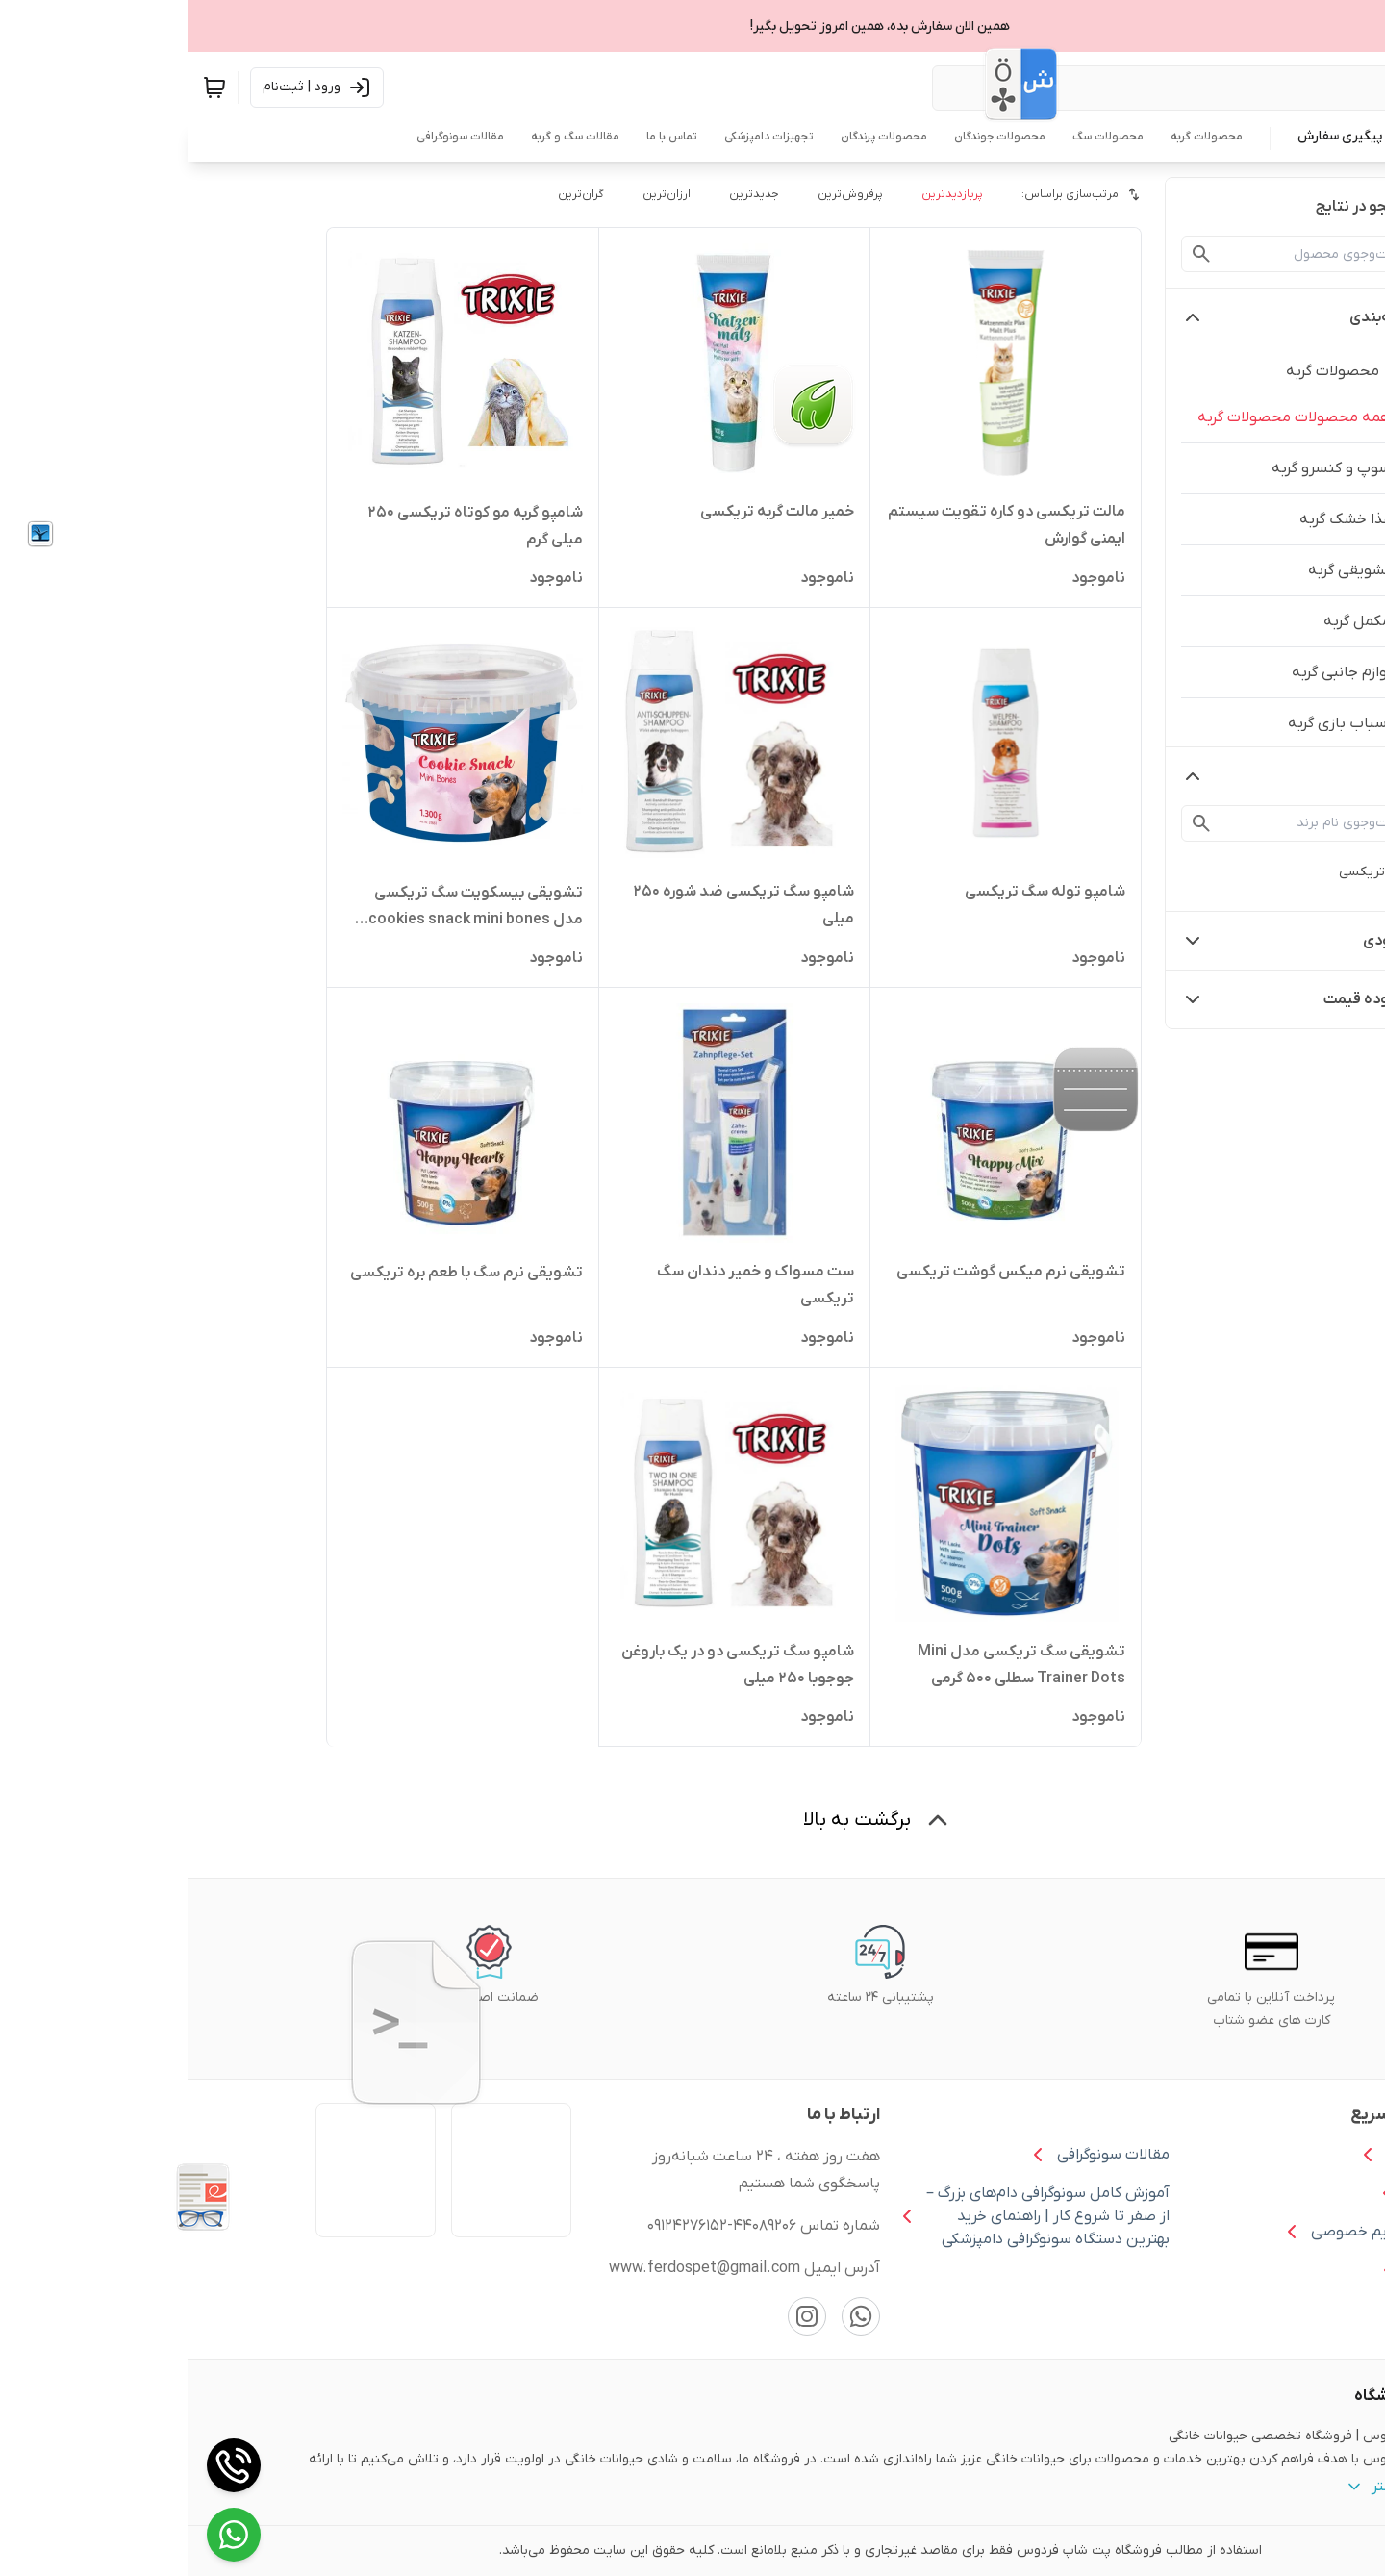  What do you see at coordinates (203, 2197) in the screenshot?
I see `open evince document viewer` at bounding box center [203, 2197].